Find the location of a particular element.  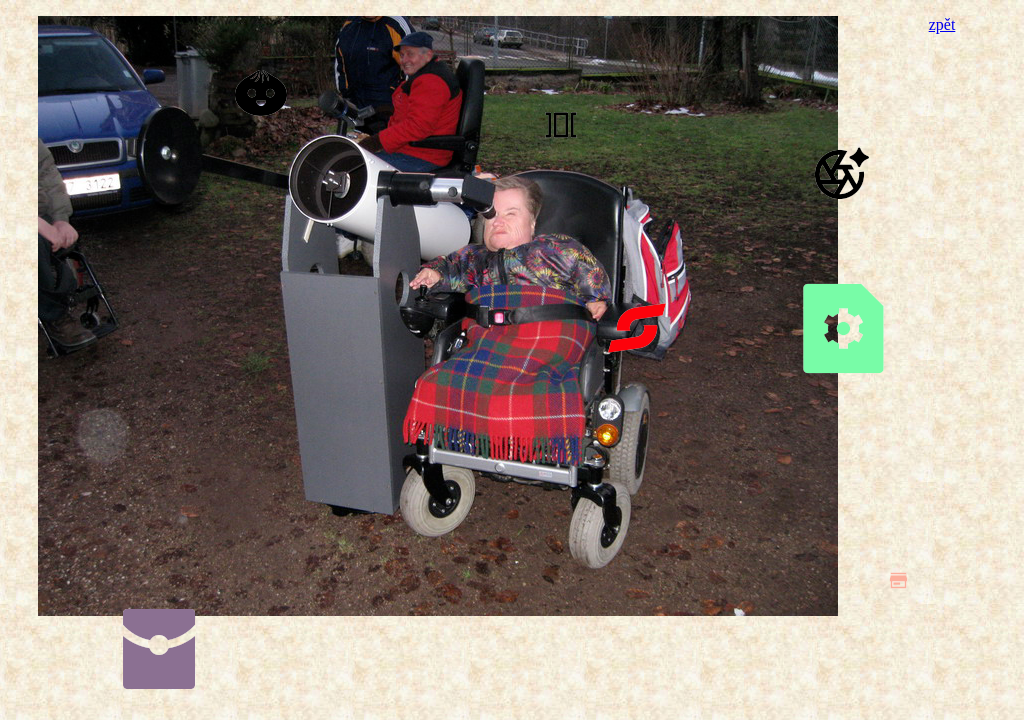

switch to carousel view mode is located at coordinates (561, 125).